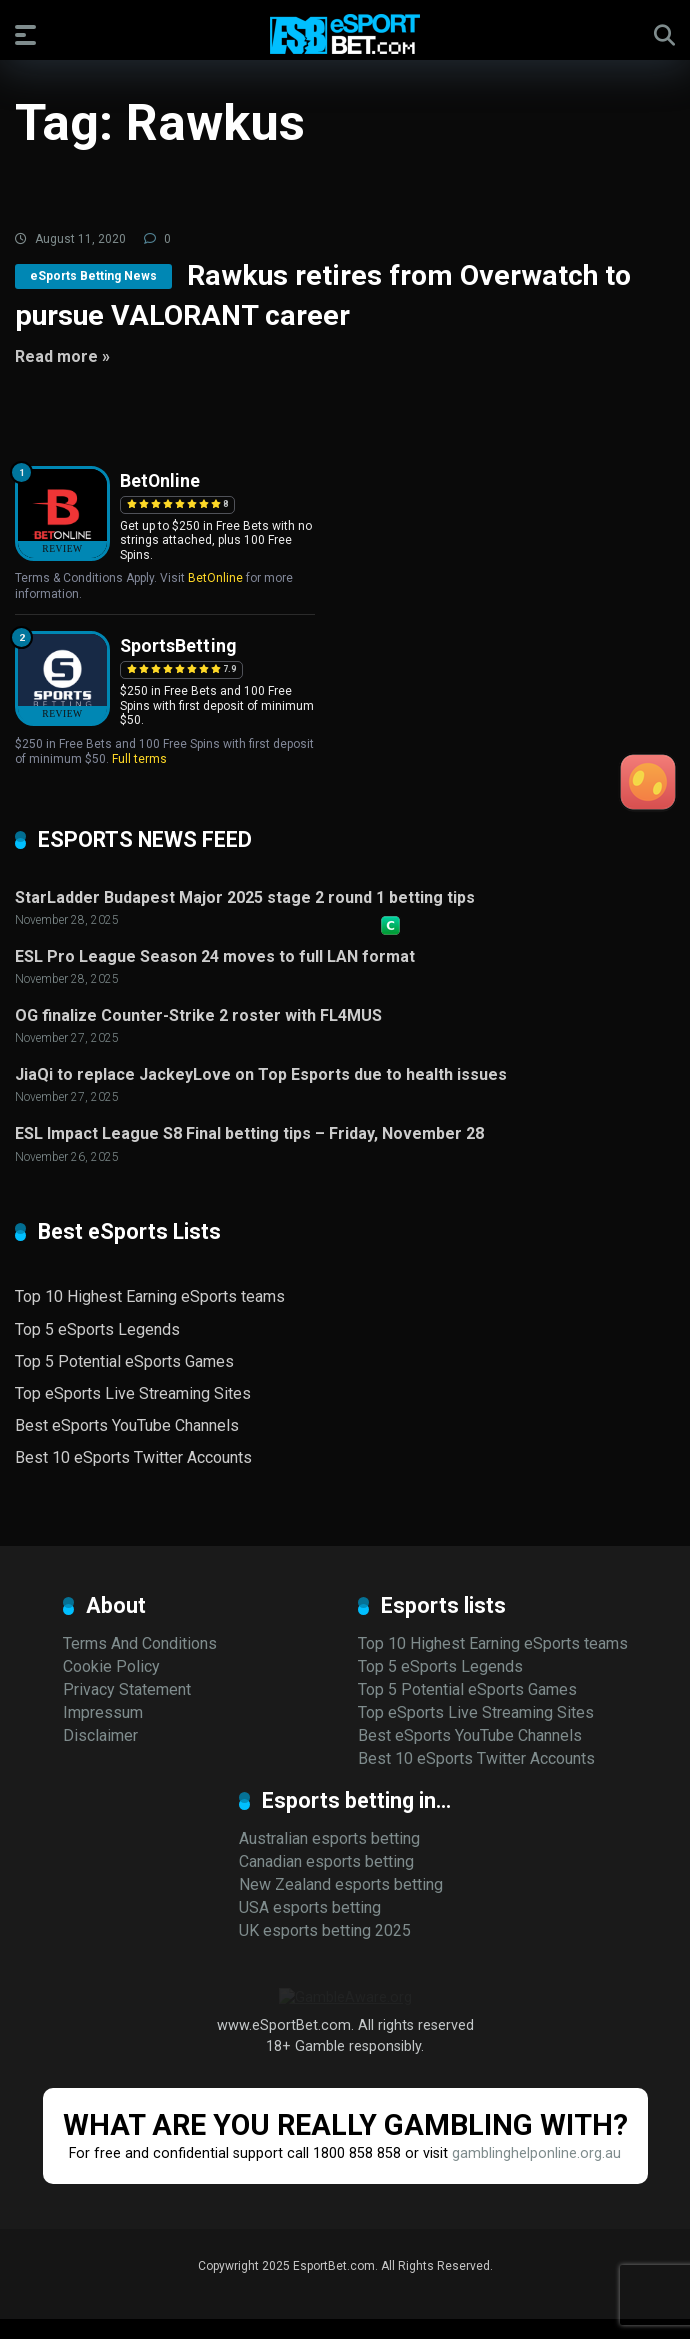  Describe the element at coordinates (390, 925) in the screenshot. I see `open the connectagram word puzzle game` at that location.